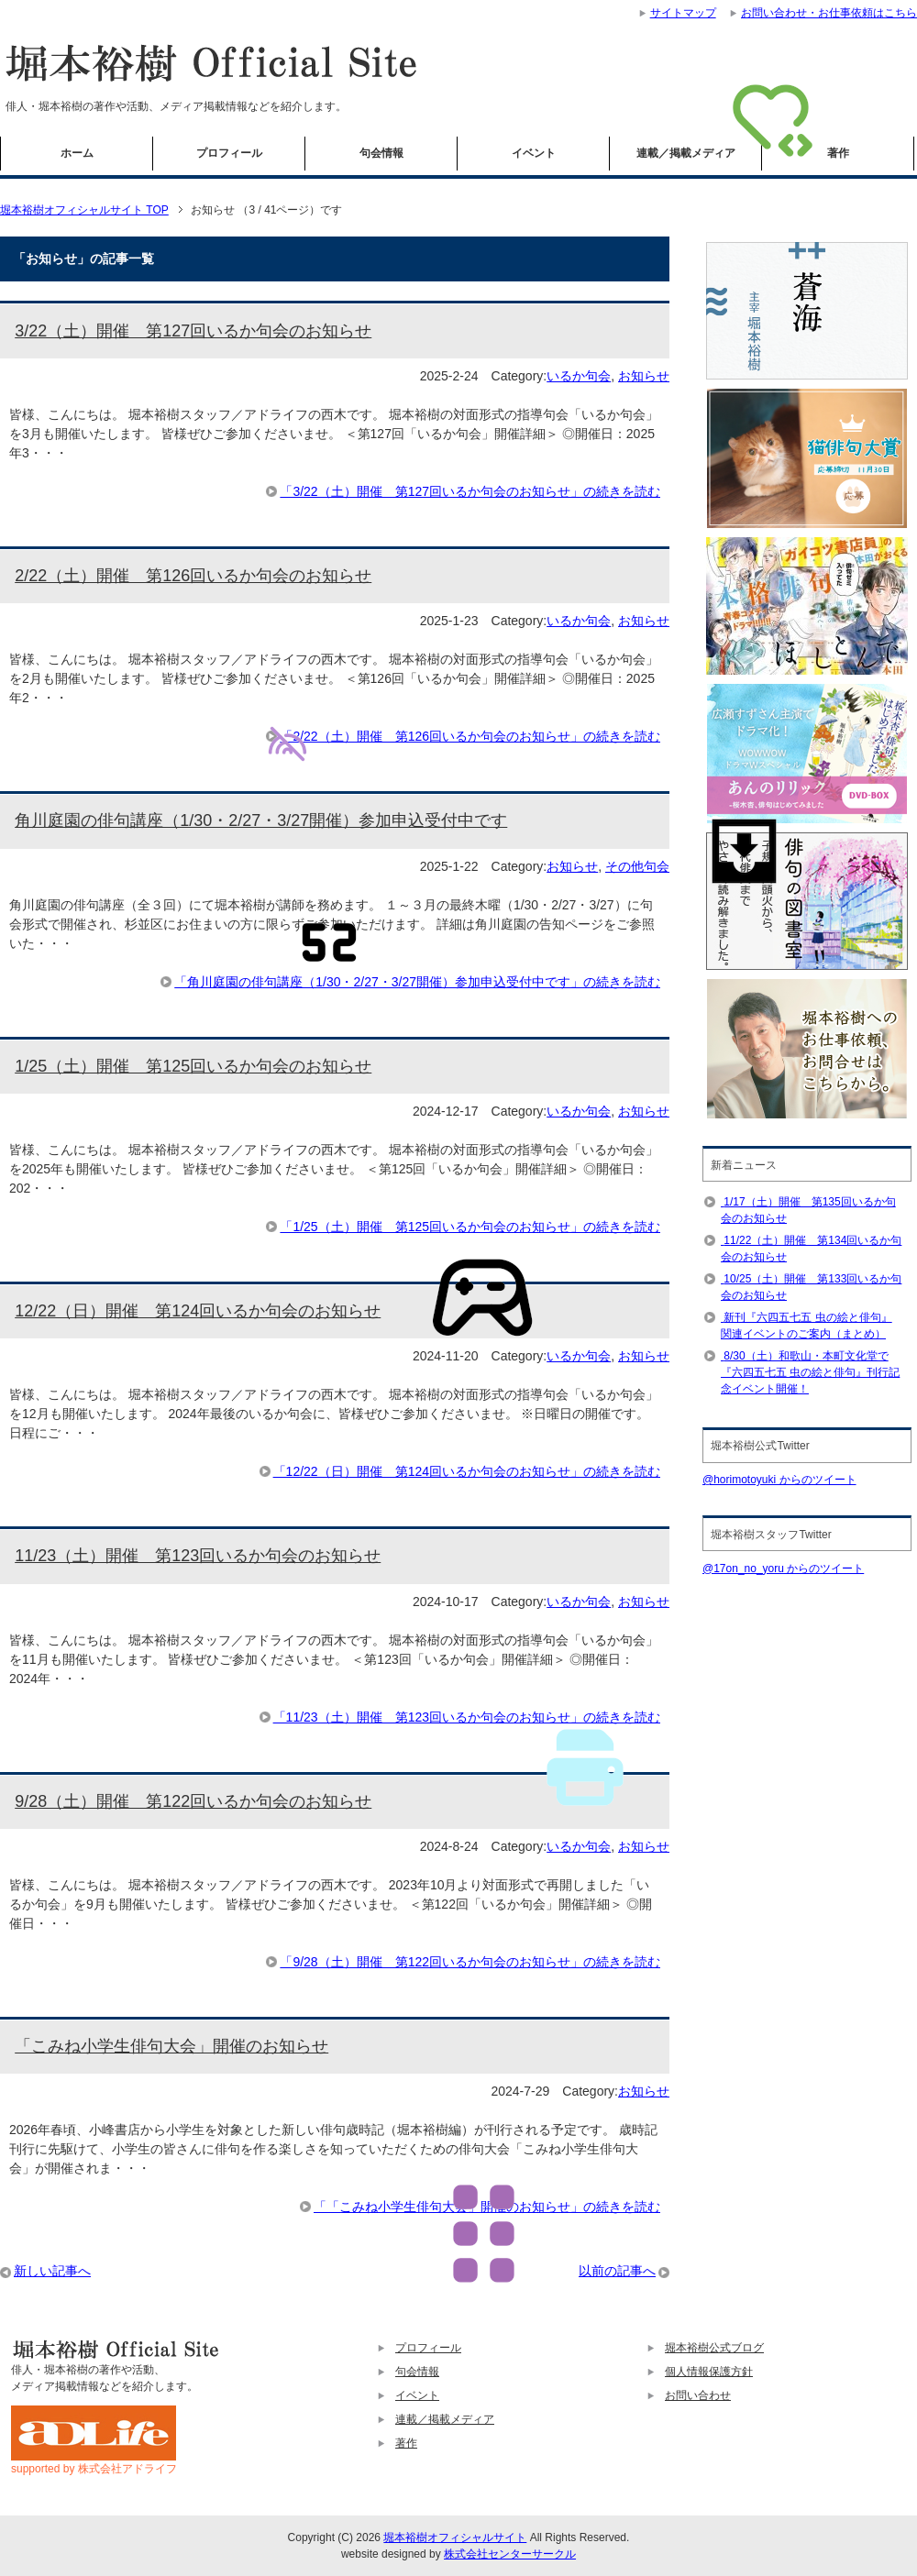 Image resolution: width=917 pixels, height=2576 pixels. I want to click on access gaming features or settings, so click(482, 1295).